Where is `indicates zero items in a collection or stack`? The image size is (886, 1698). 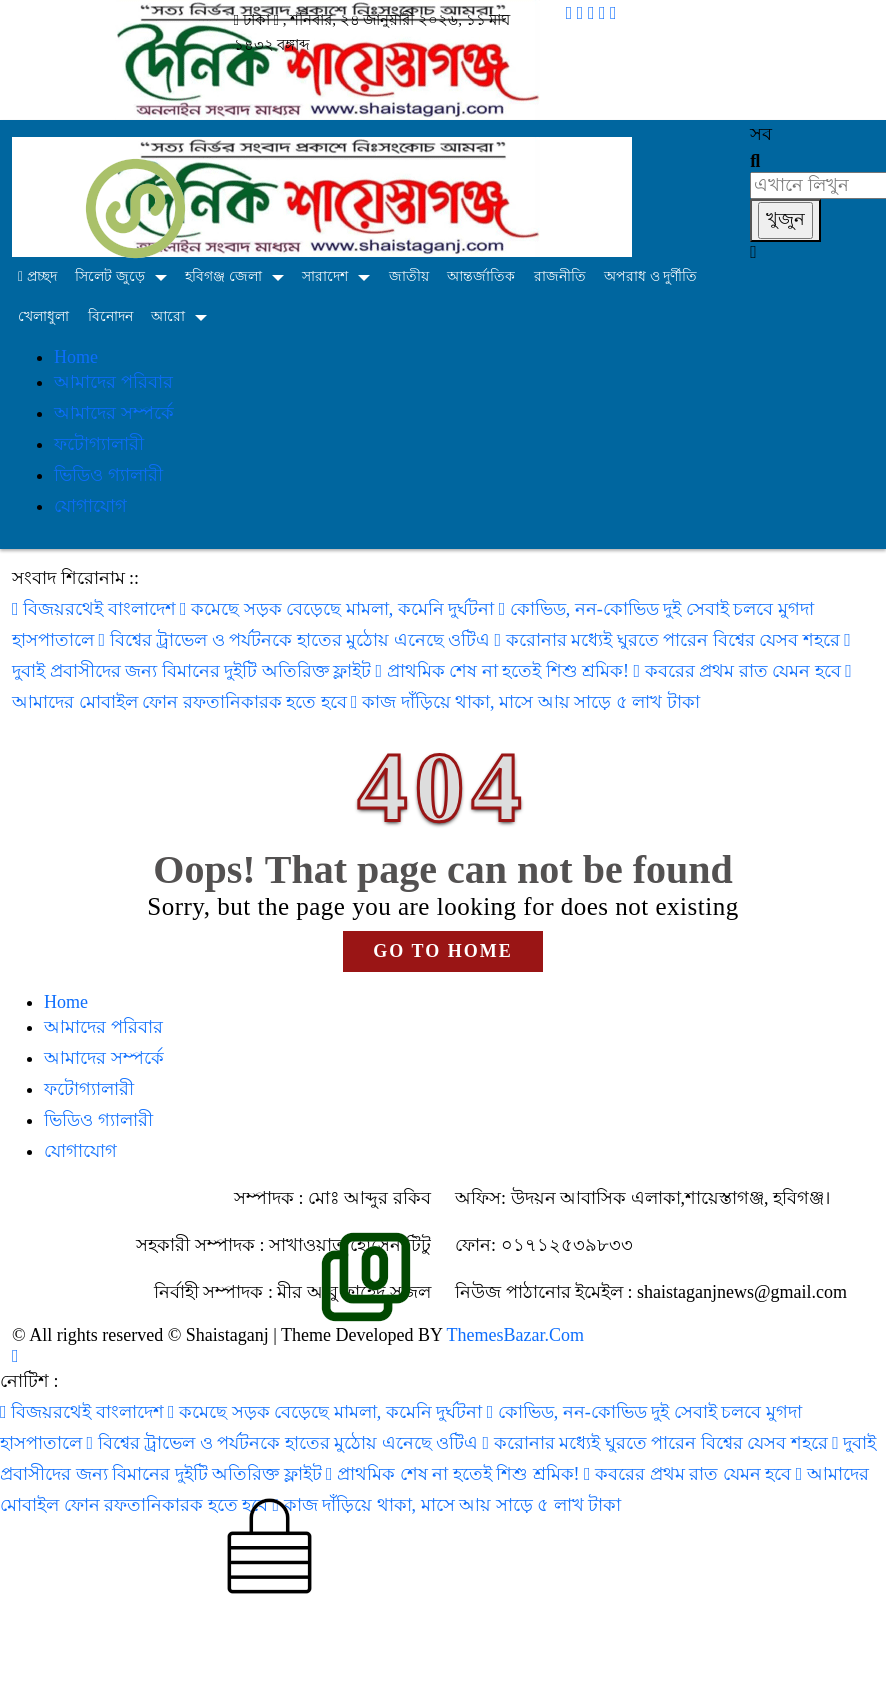 indicates zero items in a collection or stack is located at coordinates (366, 1277).